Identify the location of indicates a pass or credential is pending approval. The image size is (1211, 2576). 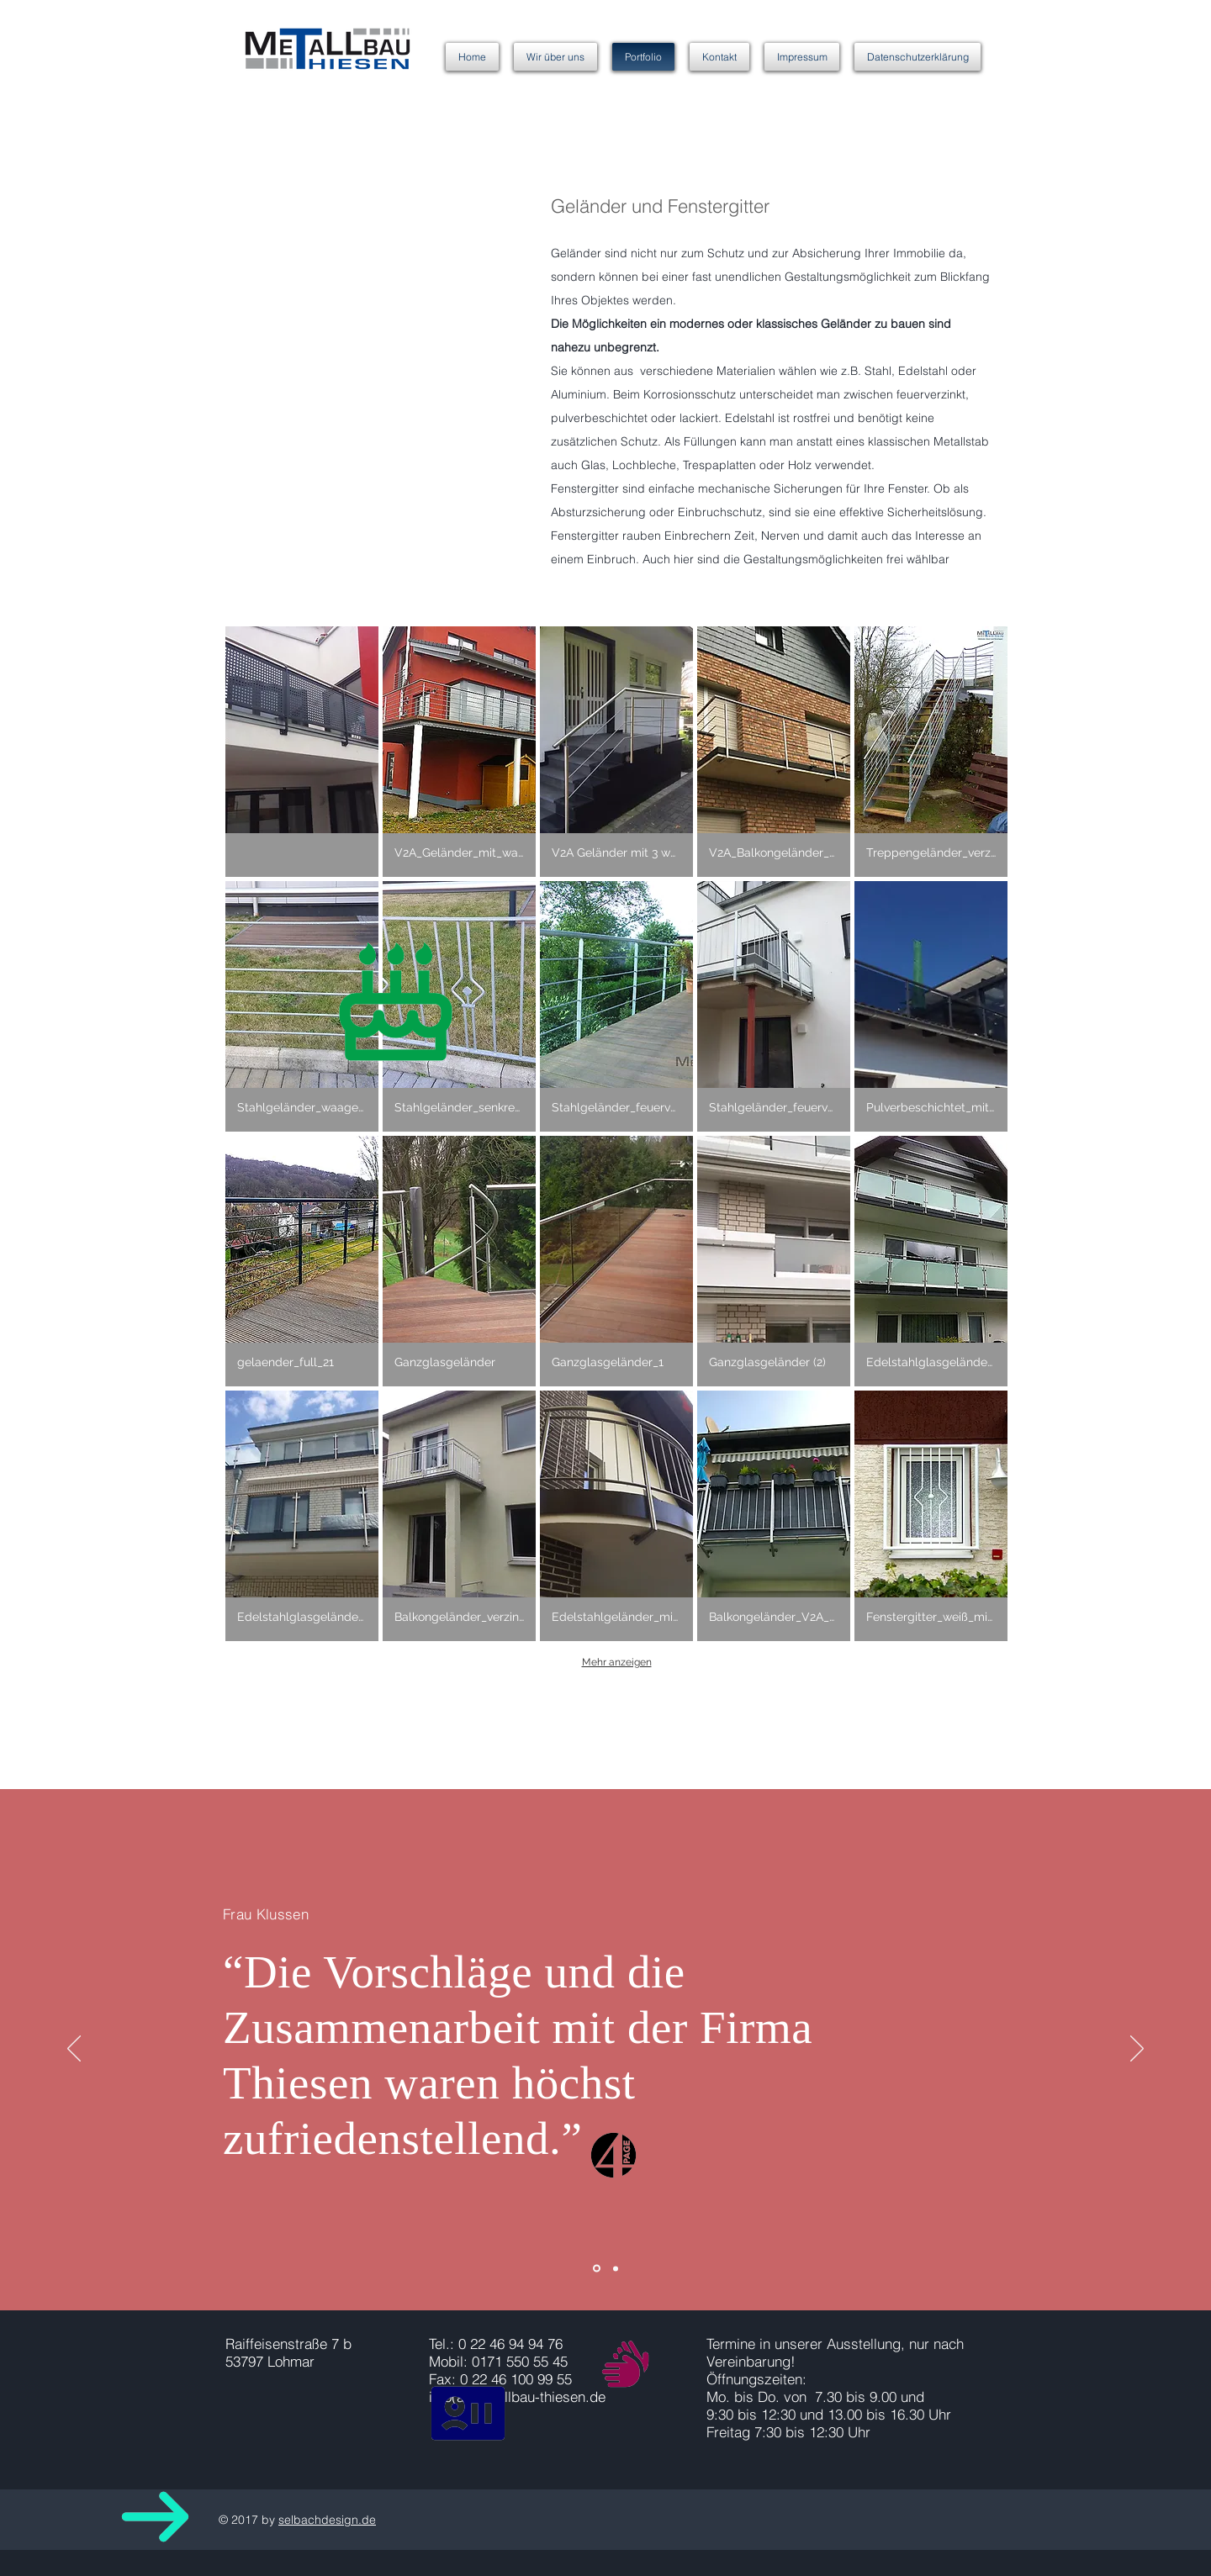
(468, 2413).